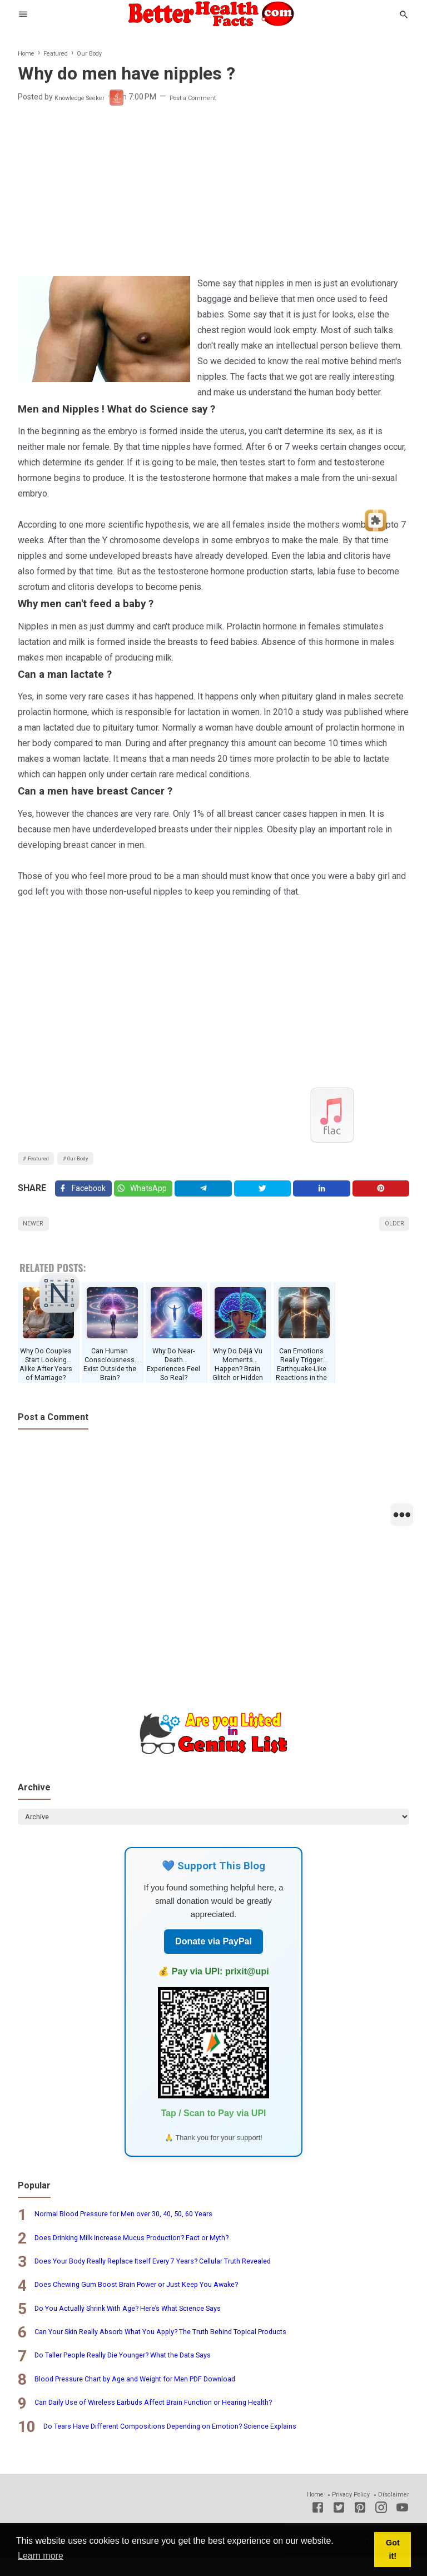  I want to click on system add-on or plugin file, so click(375, 520).